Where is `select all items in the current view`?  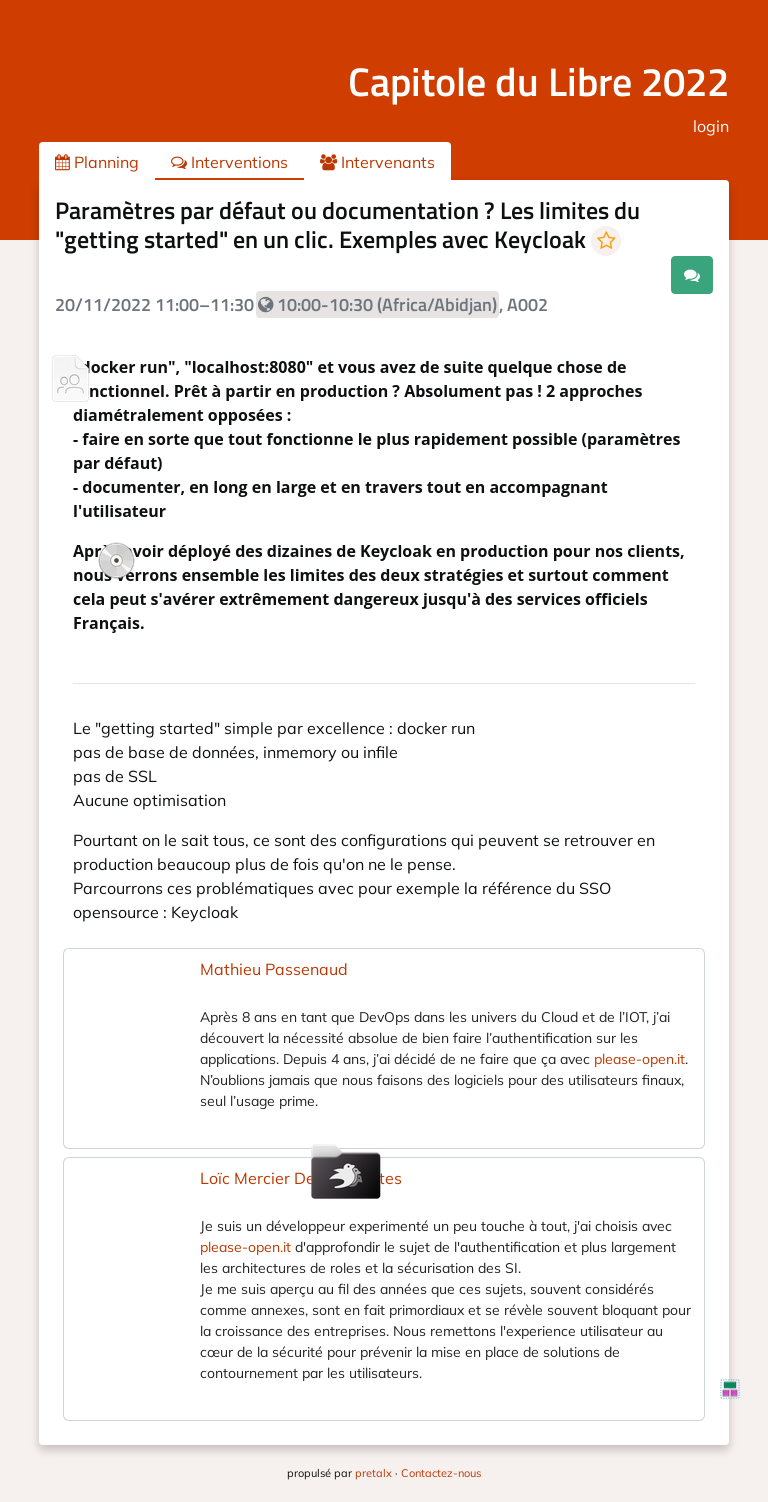
select all items in the current view is located at coordinates (730, 1389).